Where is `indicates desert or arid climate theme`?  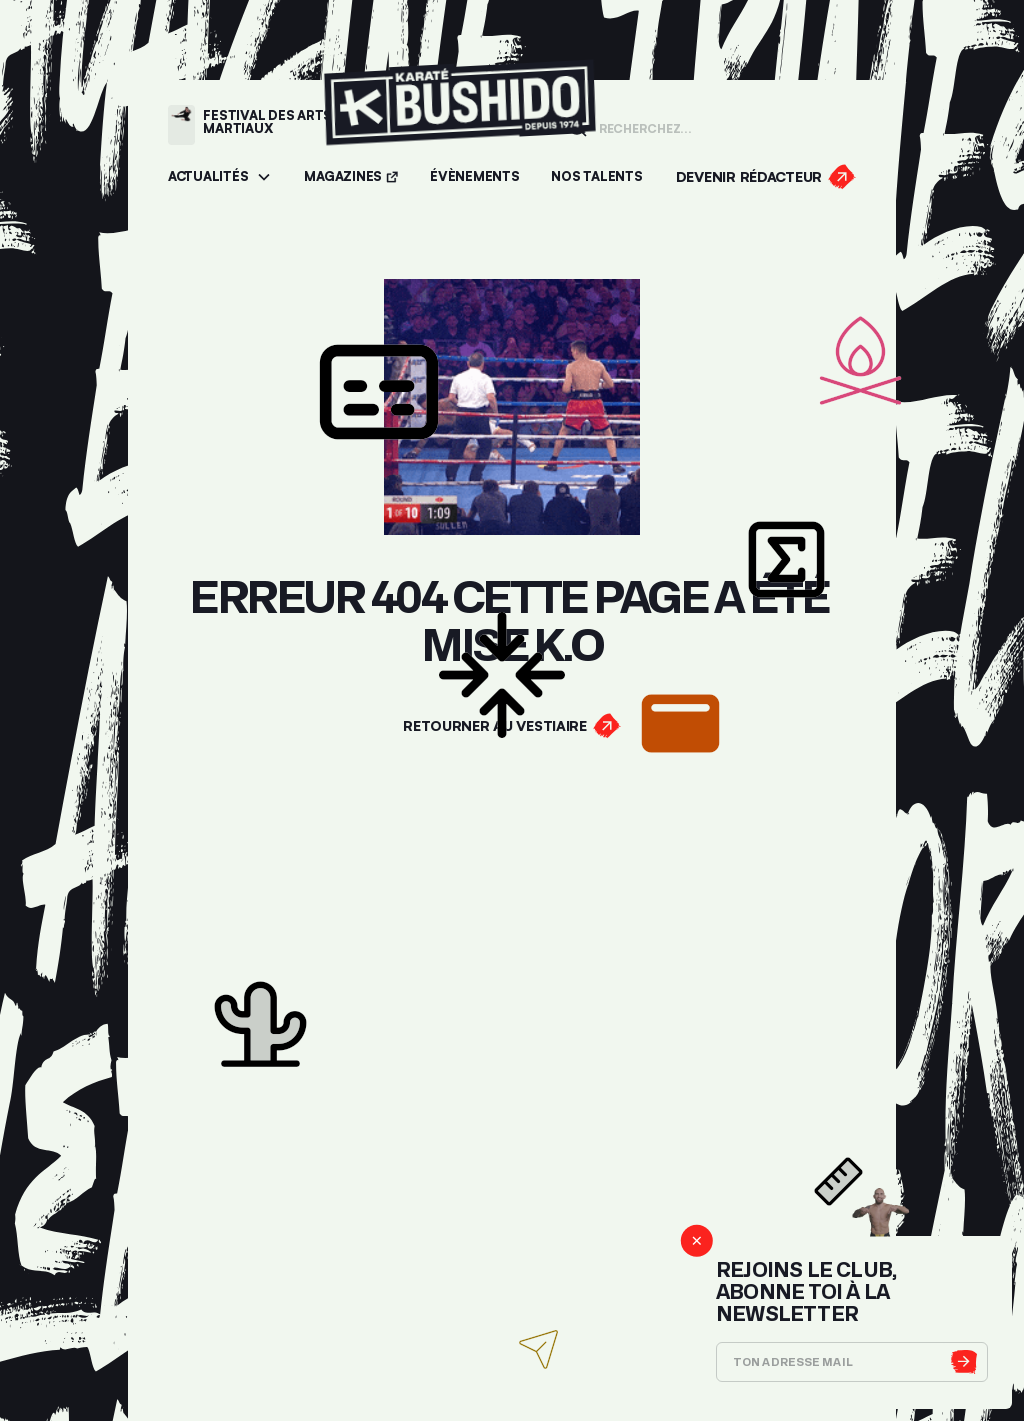 indicates desert or arid climate theme is located at coordinates (260, 1027).